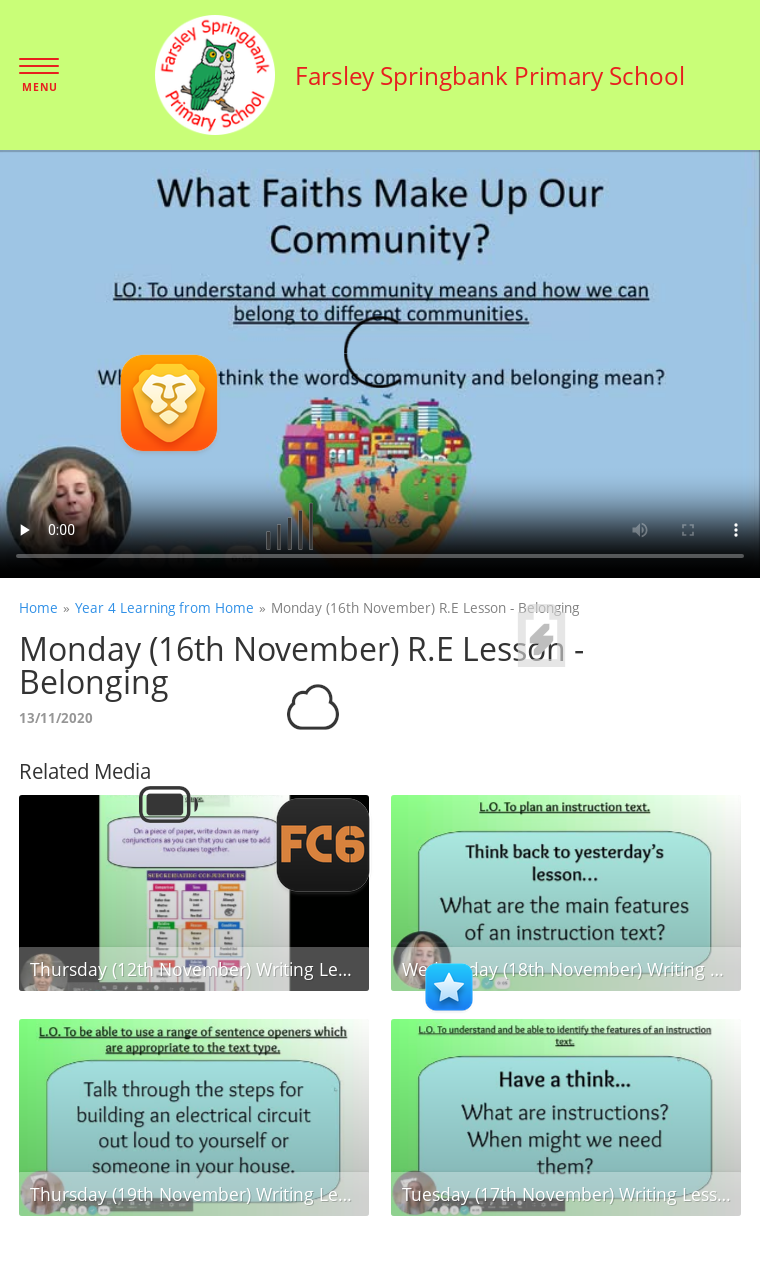 The height and width of the screenshot is (1263, 760). Describe the element at coordinates (449, 987) in the screenshot. I see `open compizconfig settings manager` at that location.